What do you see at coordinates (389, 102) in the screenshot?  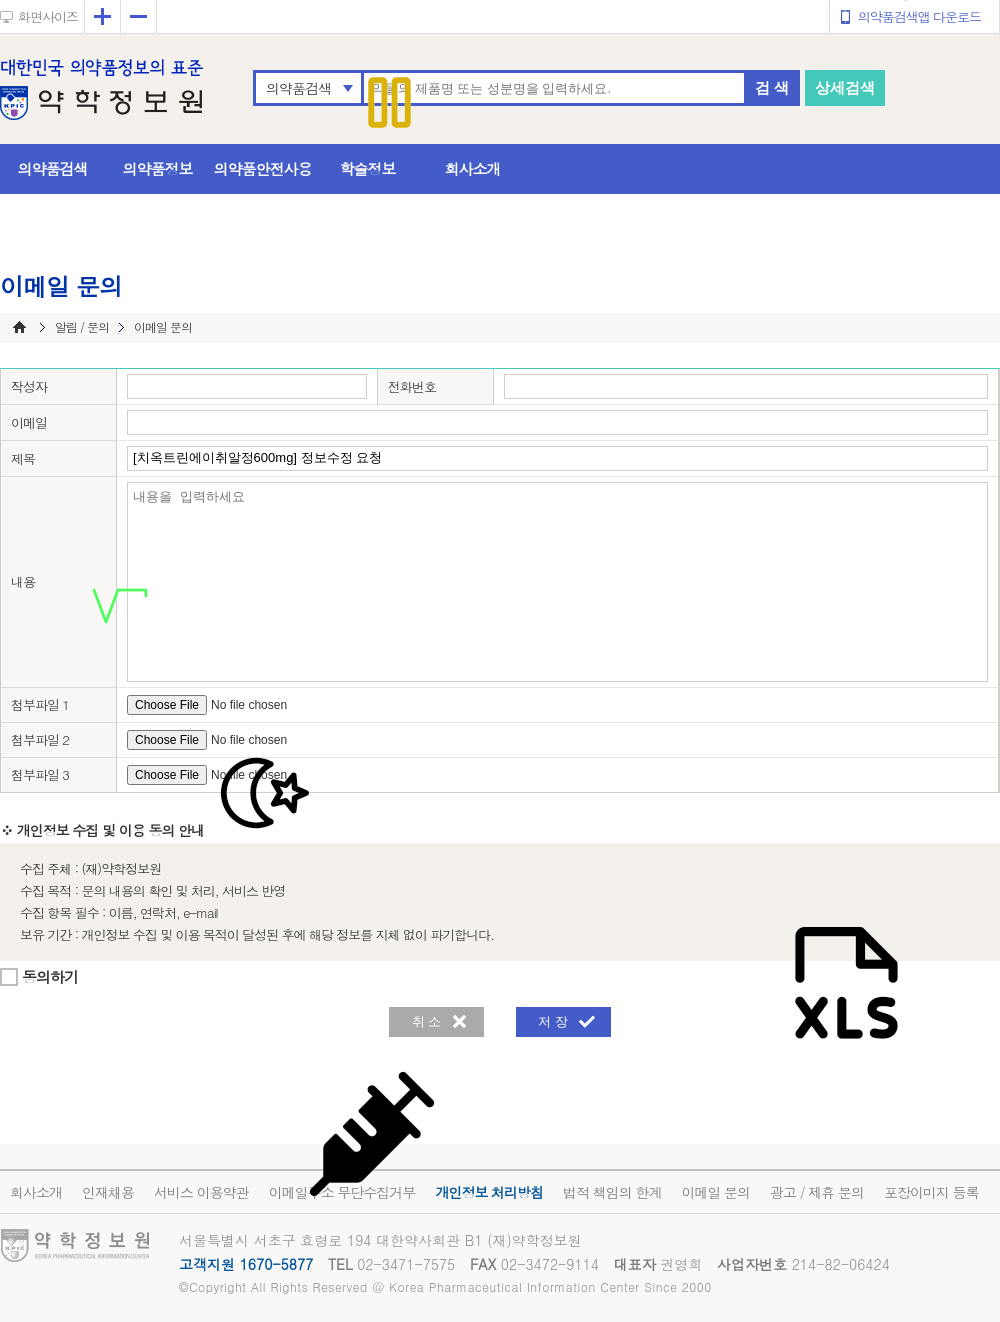 I see `switch to column view layout` at bounding box center [389, 102].